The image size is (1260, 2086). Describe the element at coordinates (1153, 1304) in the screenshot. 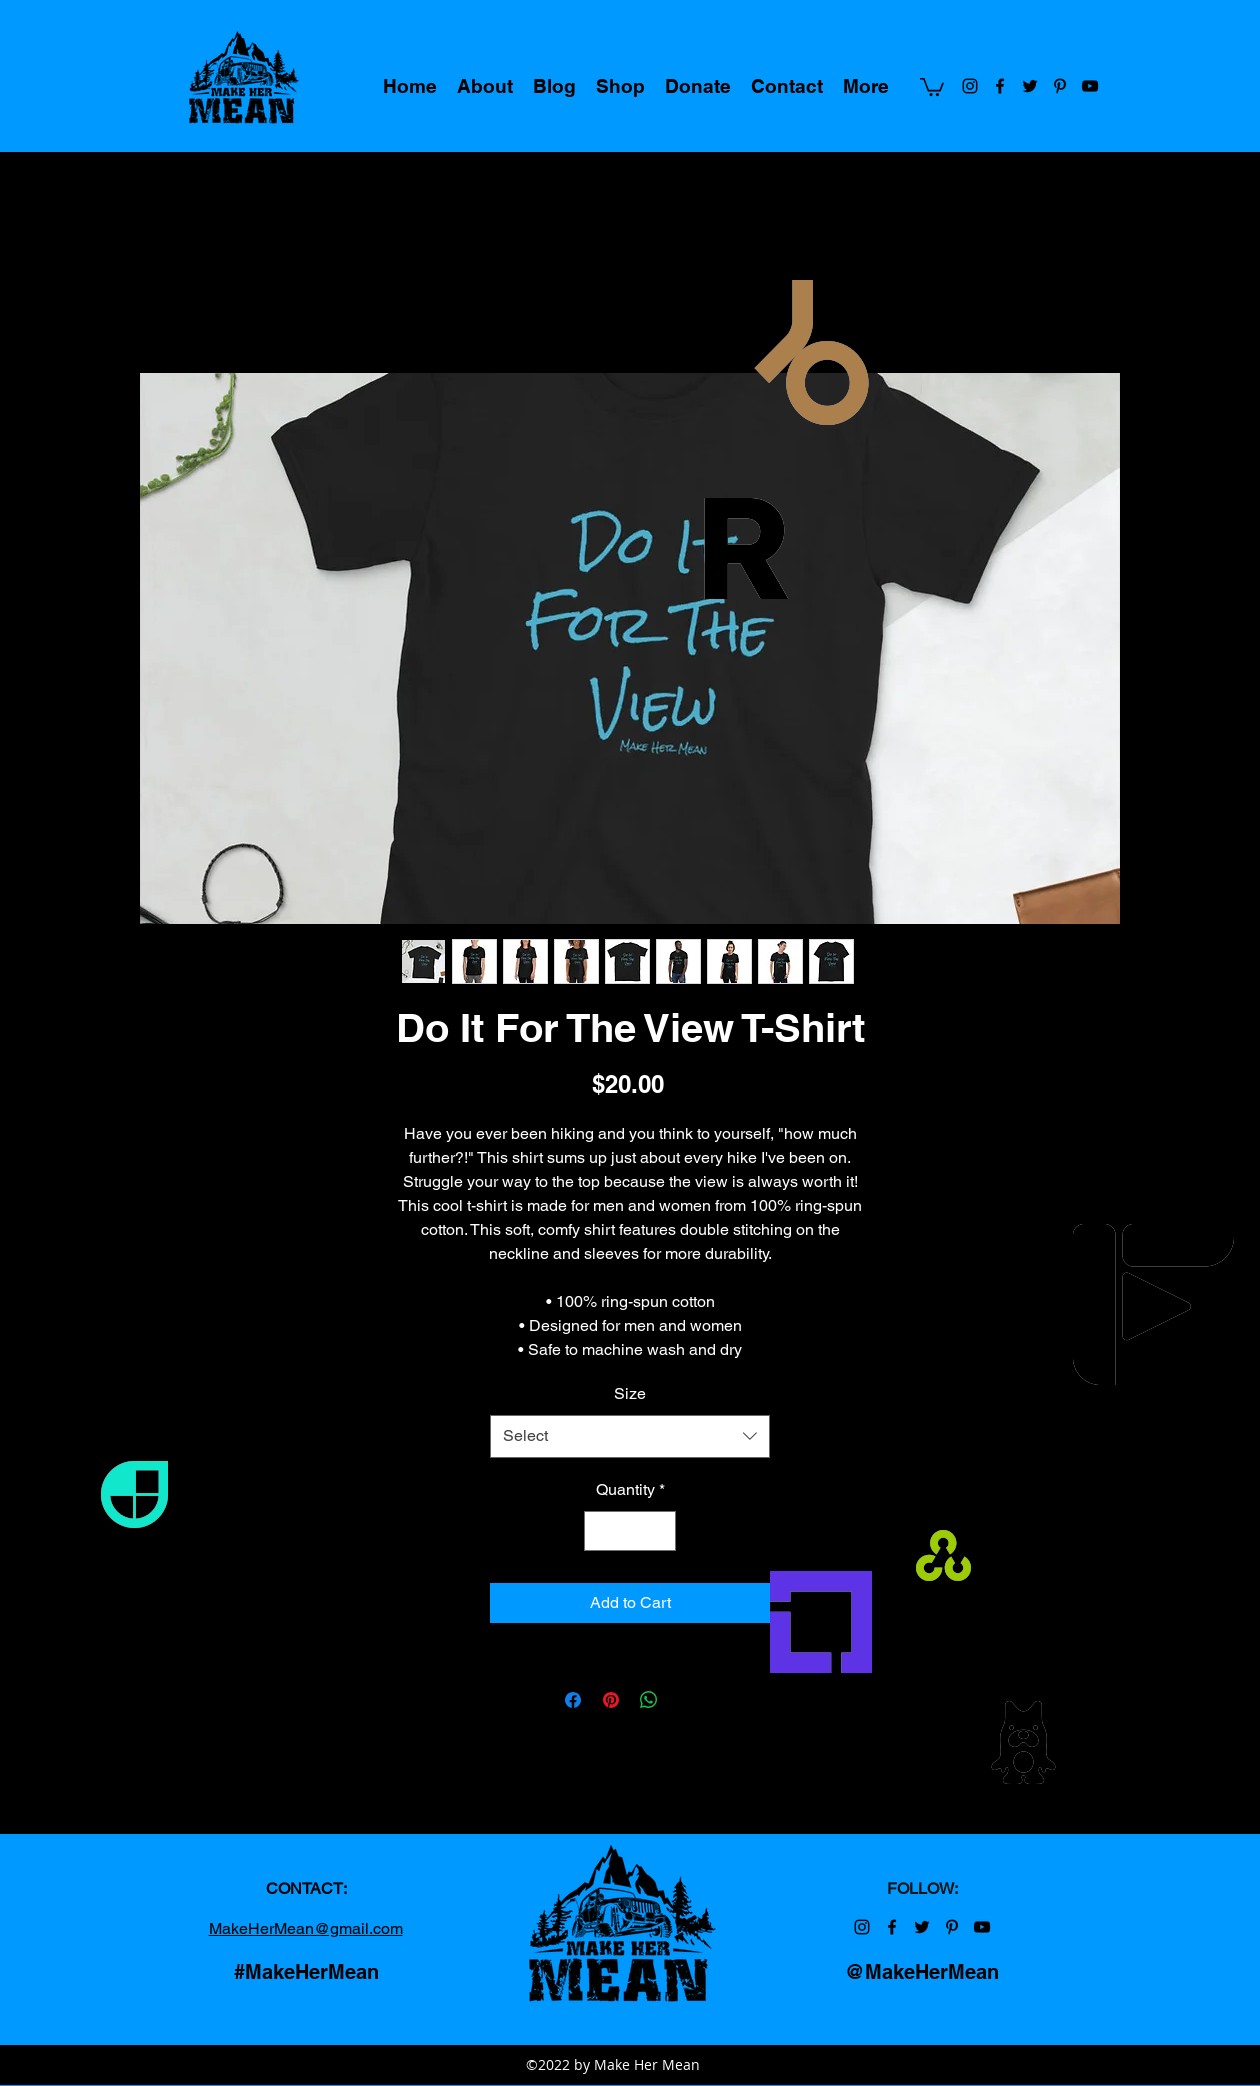

I see `open FreeTube app` at that location.